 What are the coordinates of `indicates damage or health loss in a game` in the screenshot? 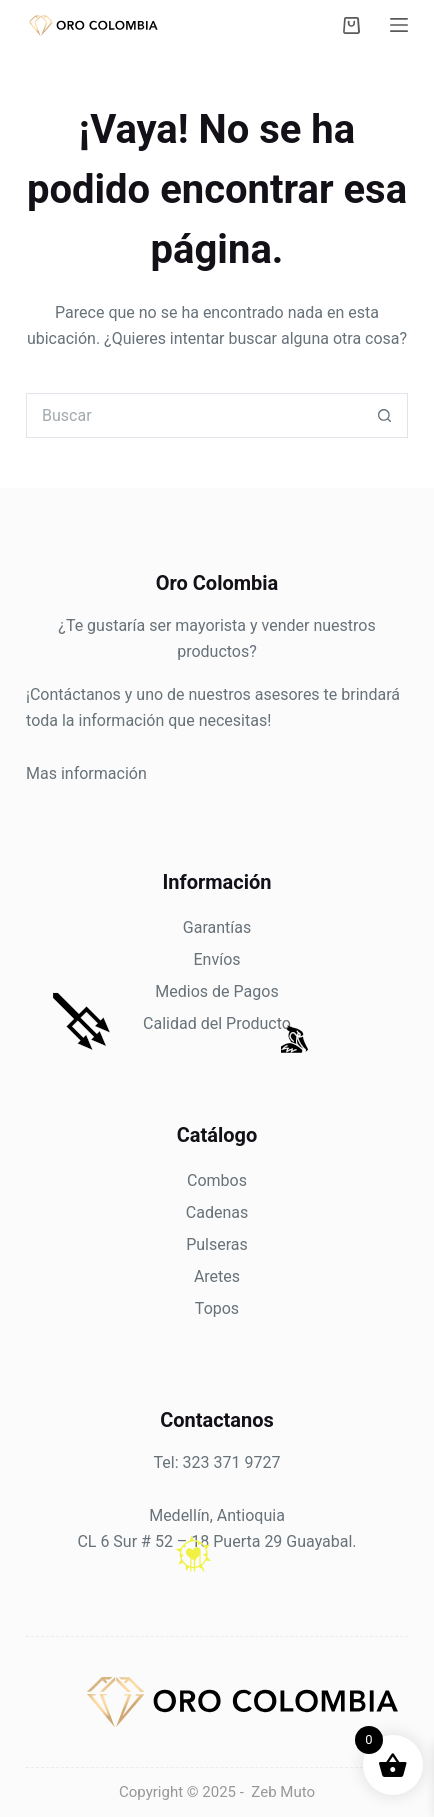 It's located at (193, 1553).